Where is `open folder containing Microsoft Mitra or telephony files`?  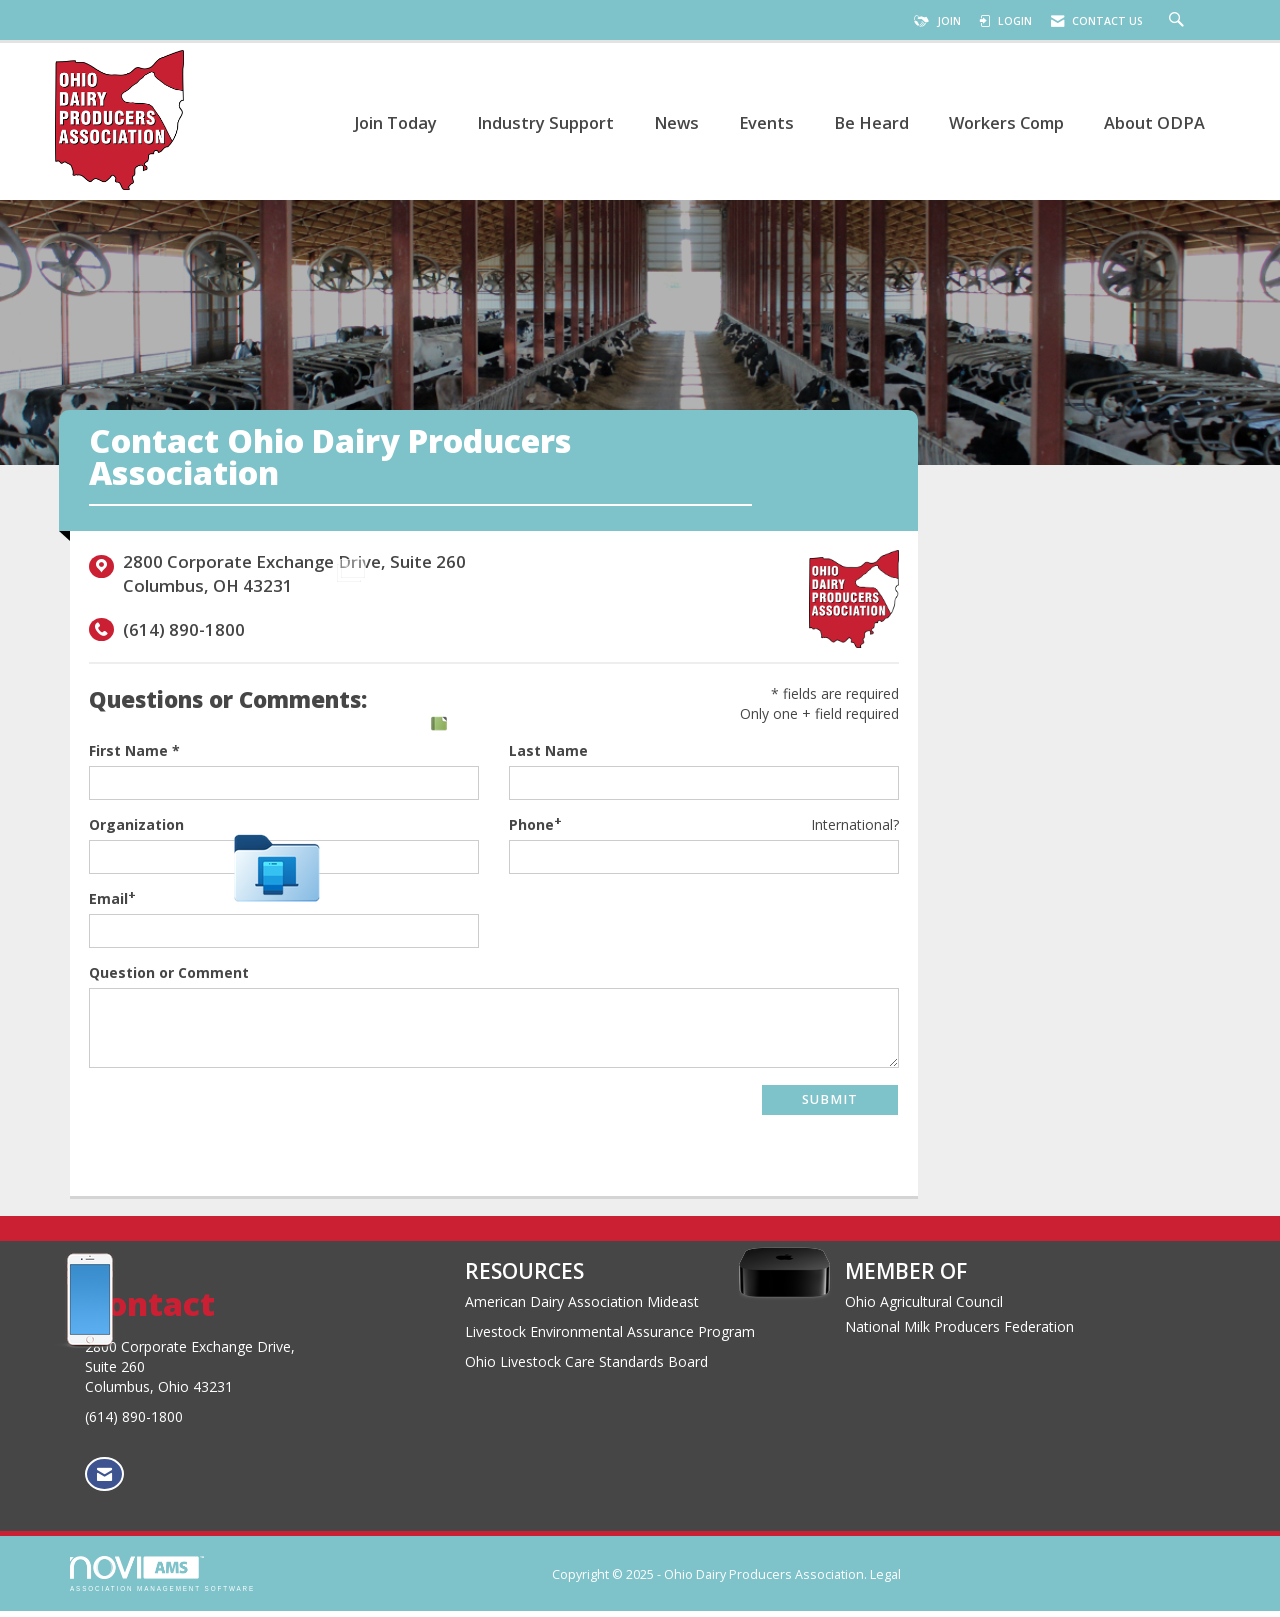 open folder containing Microsoft Mitra or telephony files is located at coordinates (276, 870).